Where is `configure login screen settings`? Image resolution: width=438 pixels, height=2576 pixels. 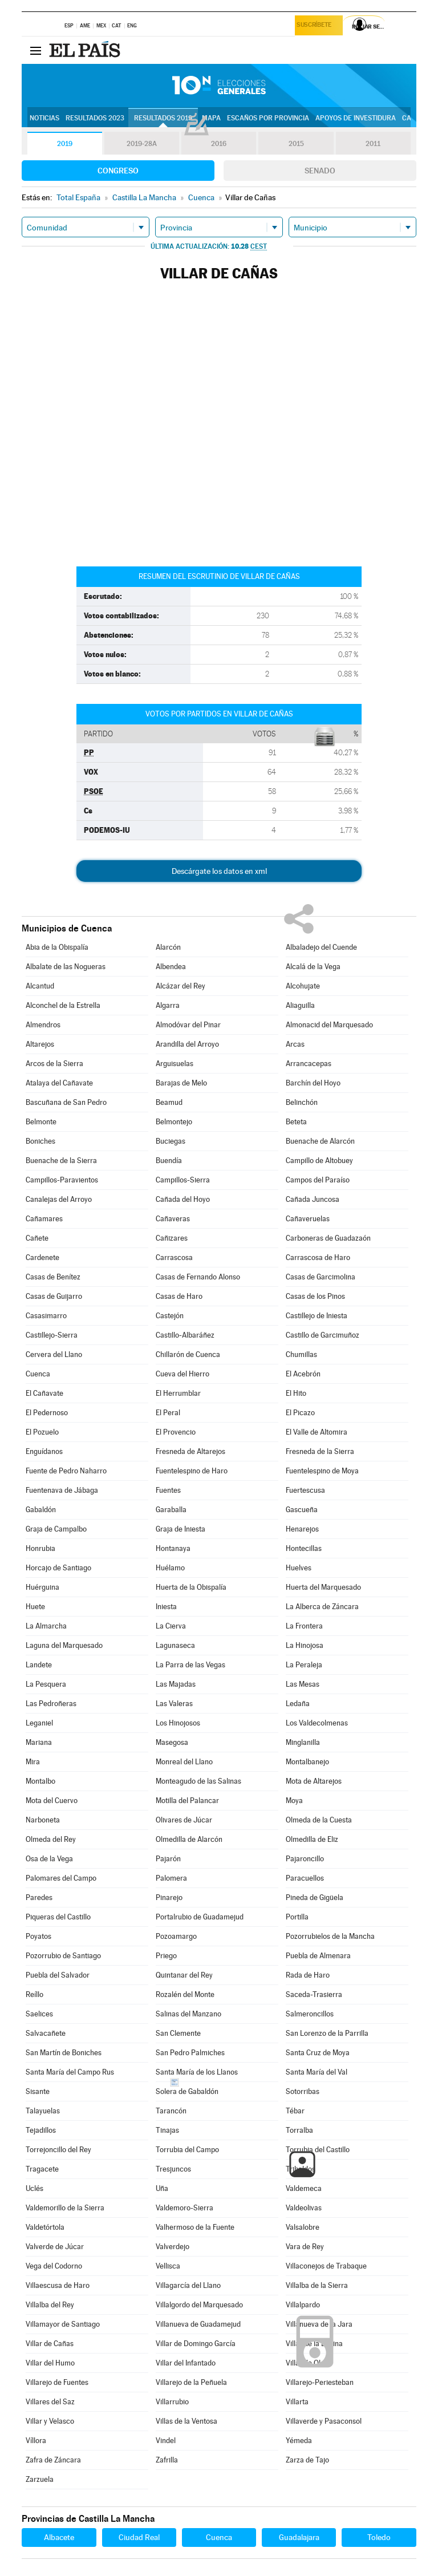
configure login screen settings is located at coordinates (302, 2164).